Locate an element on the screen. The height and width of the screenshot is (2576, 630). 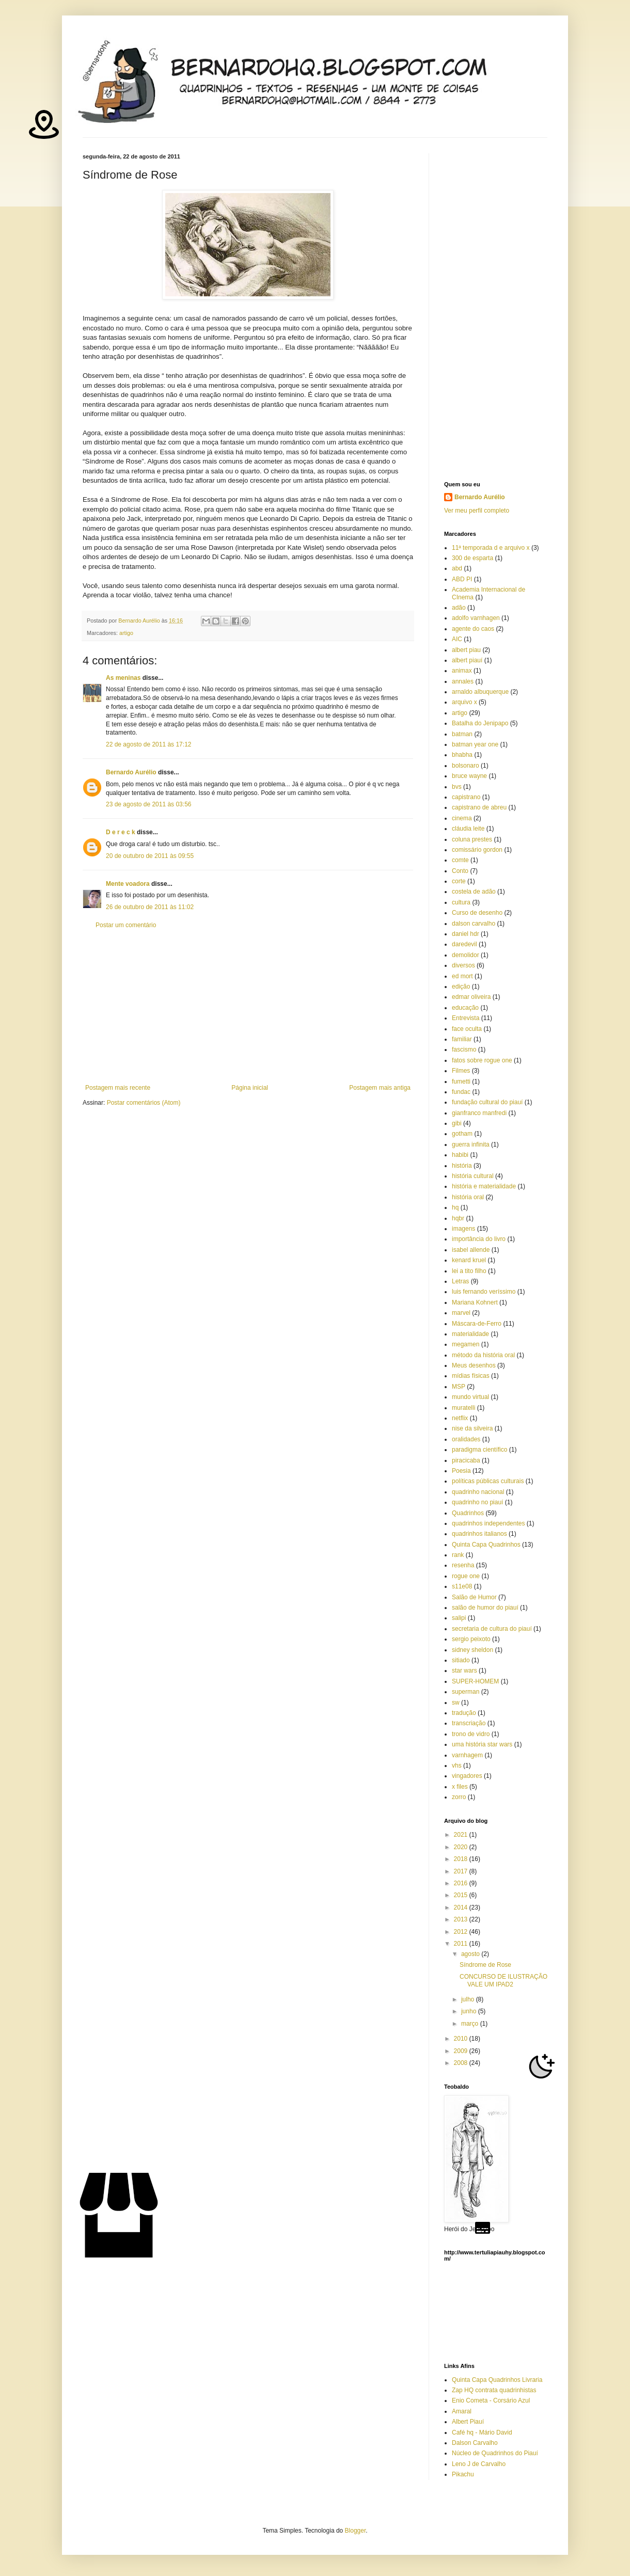
view location area or zone on map is located at coordinates (44, 125).